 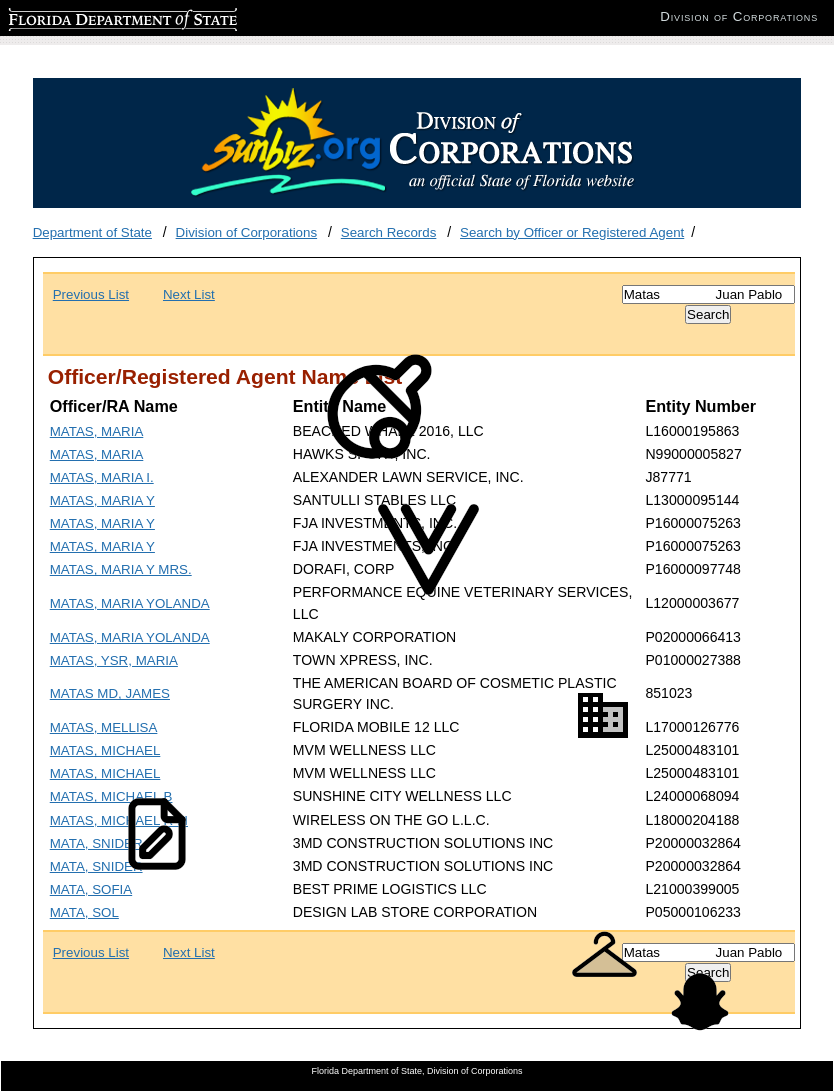 I want to click on Vue.js framework logo, so click(x=428, y=549).